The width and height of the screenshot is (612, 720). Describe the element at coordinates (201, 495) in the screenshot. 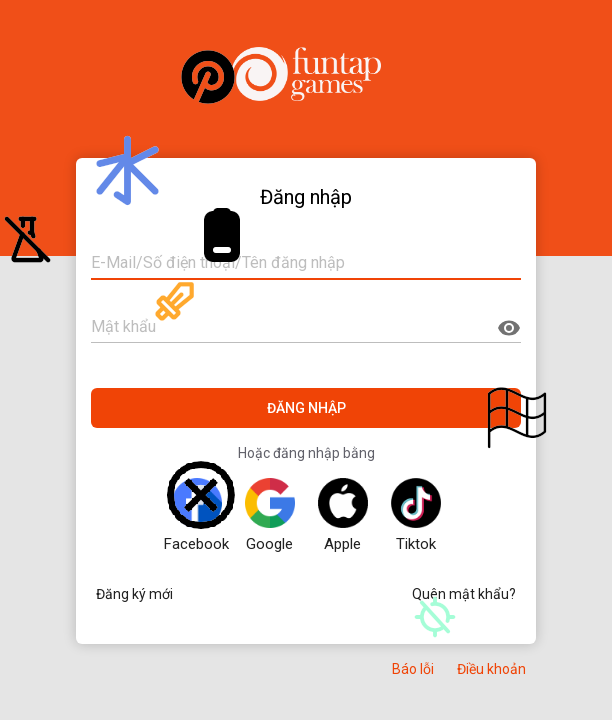

I see `cancel or close the current action` at that location.